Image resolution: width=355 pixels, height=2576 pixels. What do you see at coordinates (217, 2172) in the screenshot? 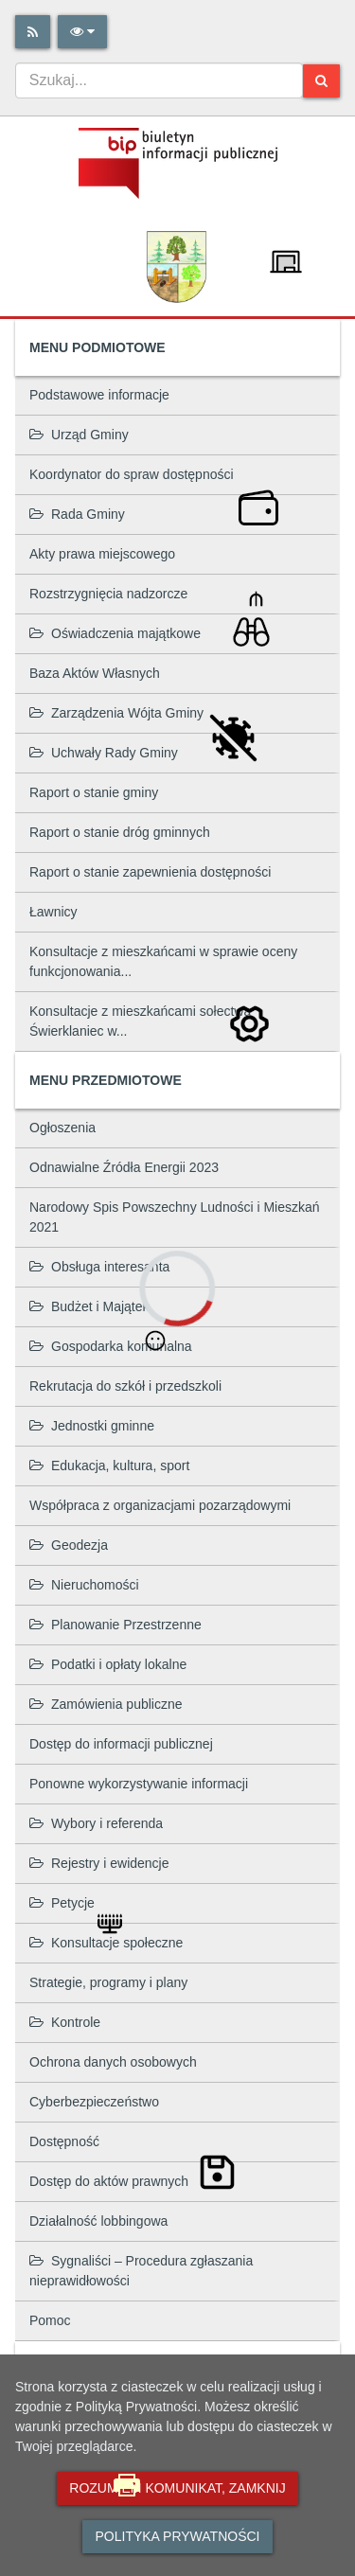
I see `save current file or document` at bounding box center [217, 2172].